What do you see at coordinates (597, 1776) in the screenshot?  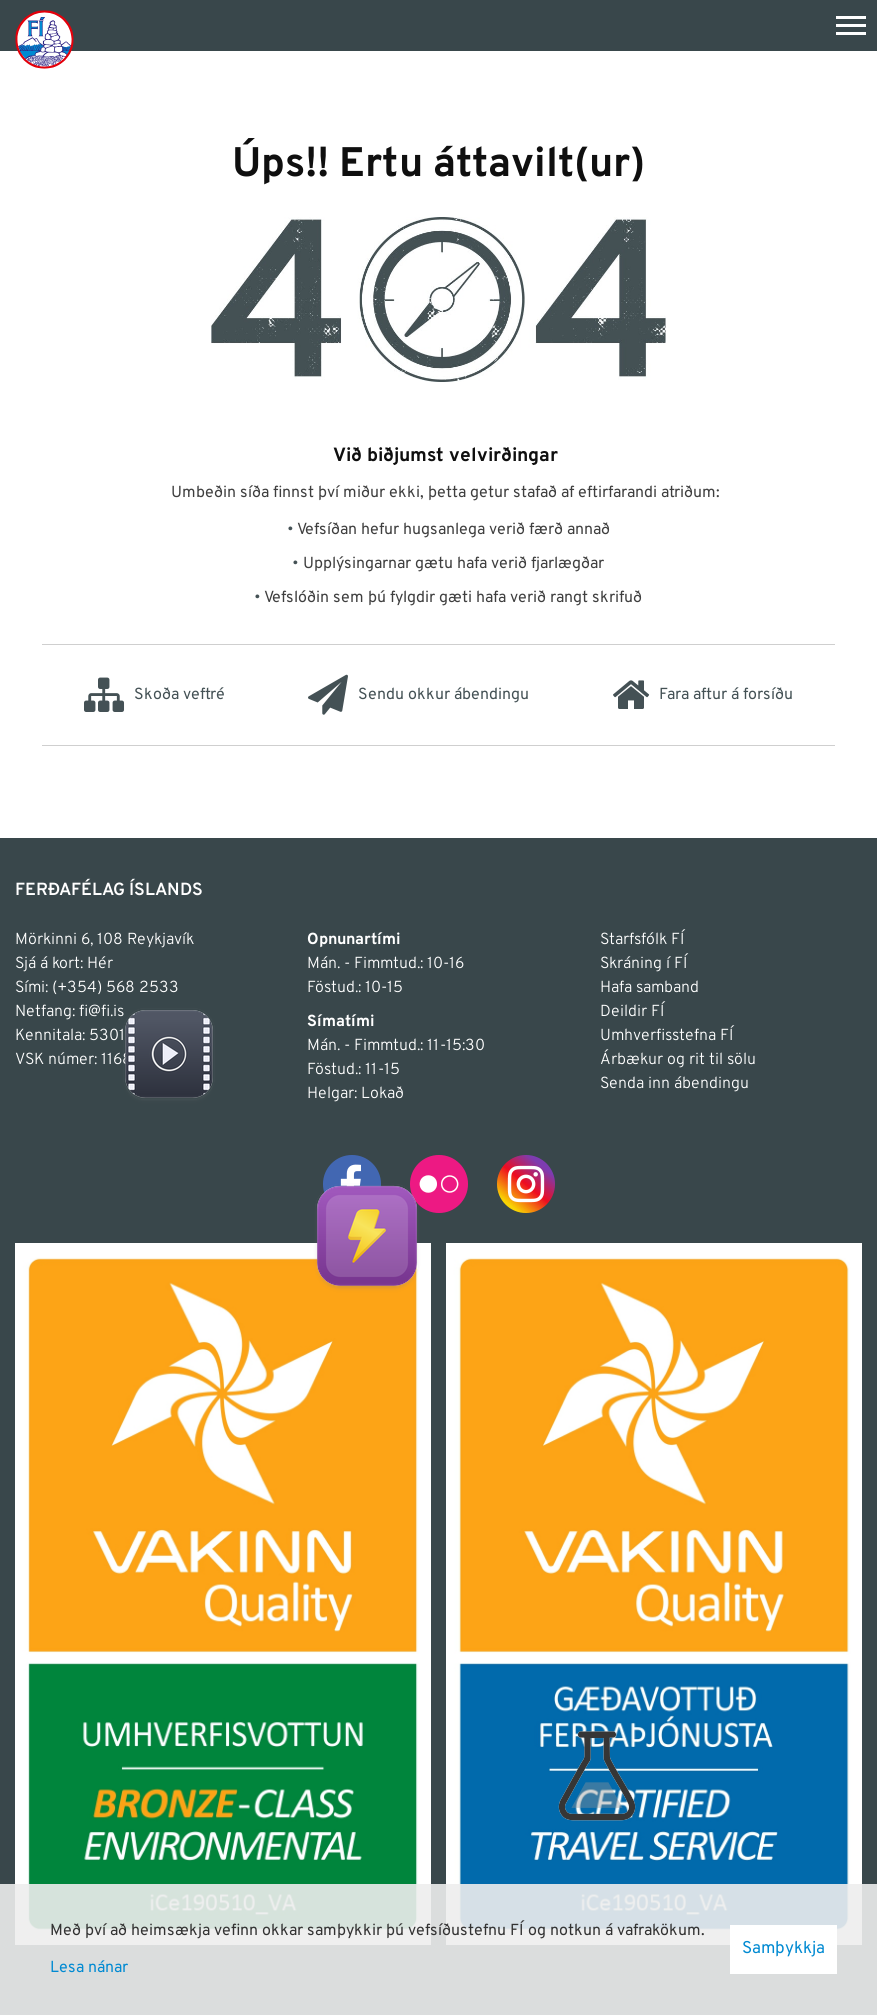 I see `access science or chemistry applications` at bounding box center [597, 1776].